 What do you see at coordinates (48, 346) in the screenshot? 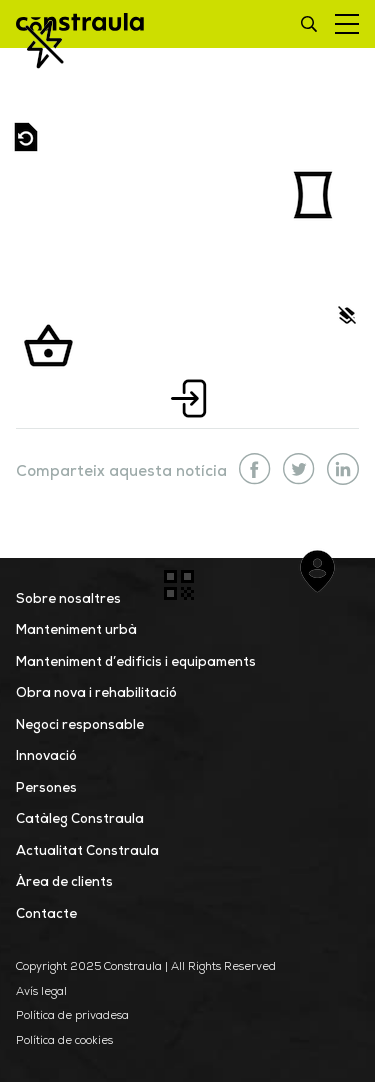
I see `view your shopping basket` at bounding box center [48, 346].